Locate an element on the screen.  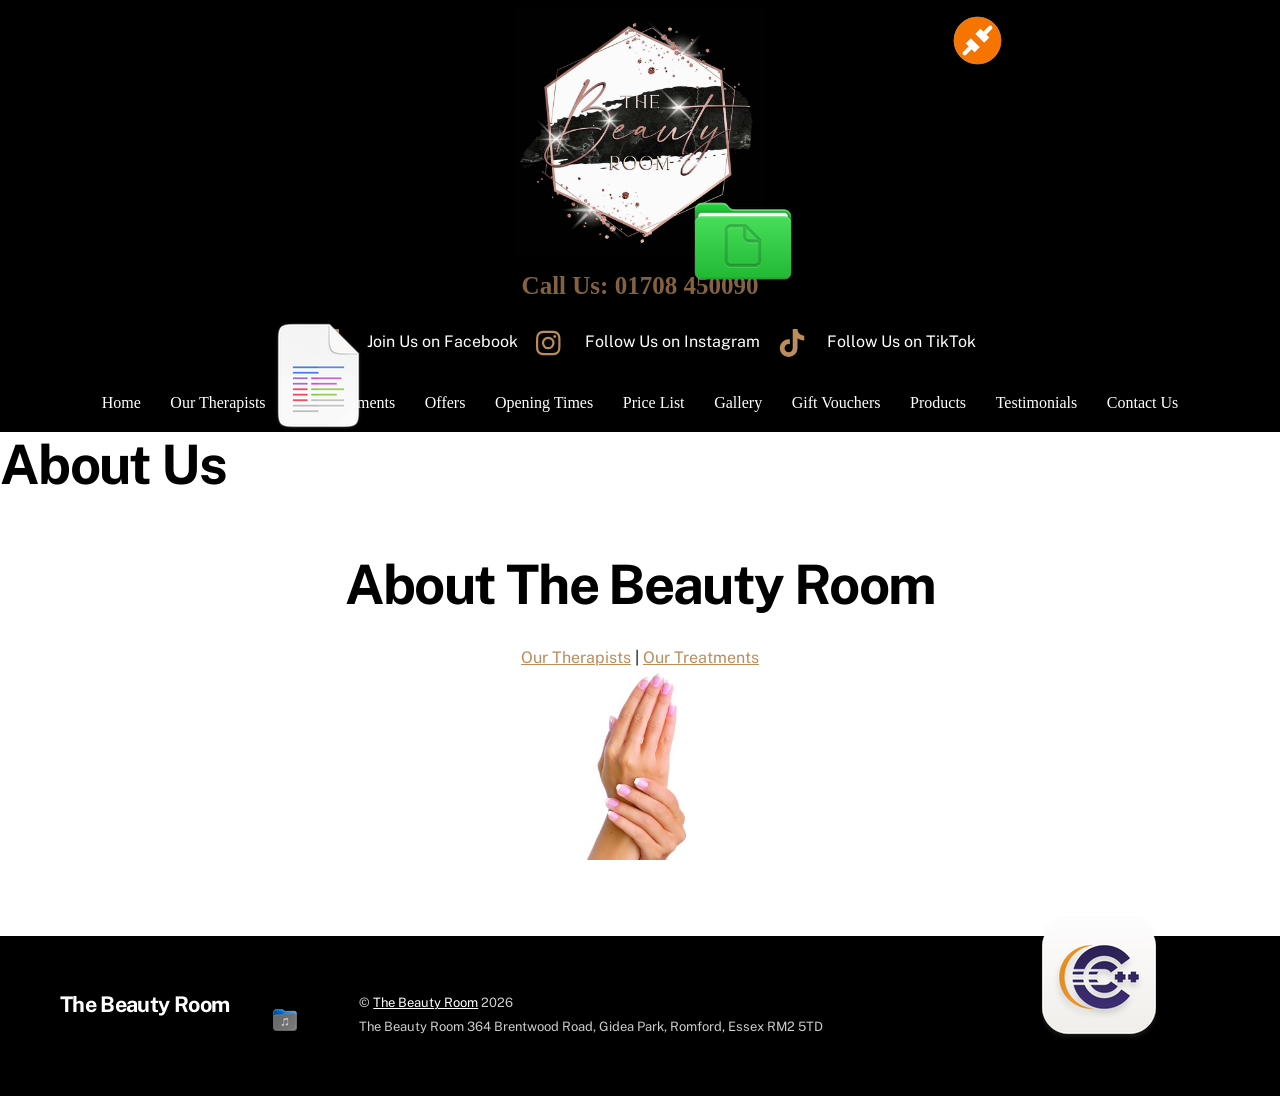
open your music folder is located at coordinates (285, 1020).